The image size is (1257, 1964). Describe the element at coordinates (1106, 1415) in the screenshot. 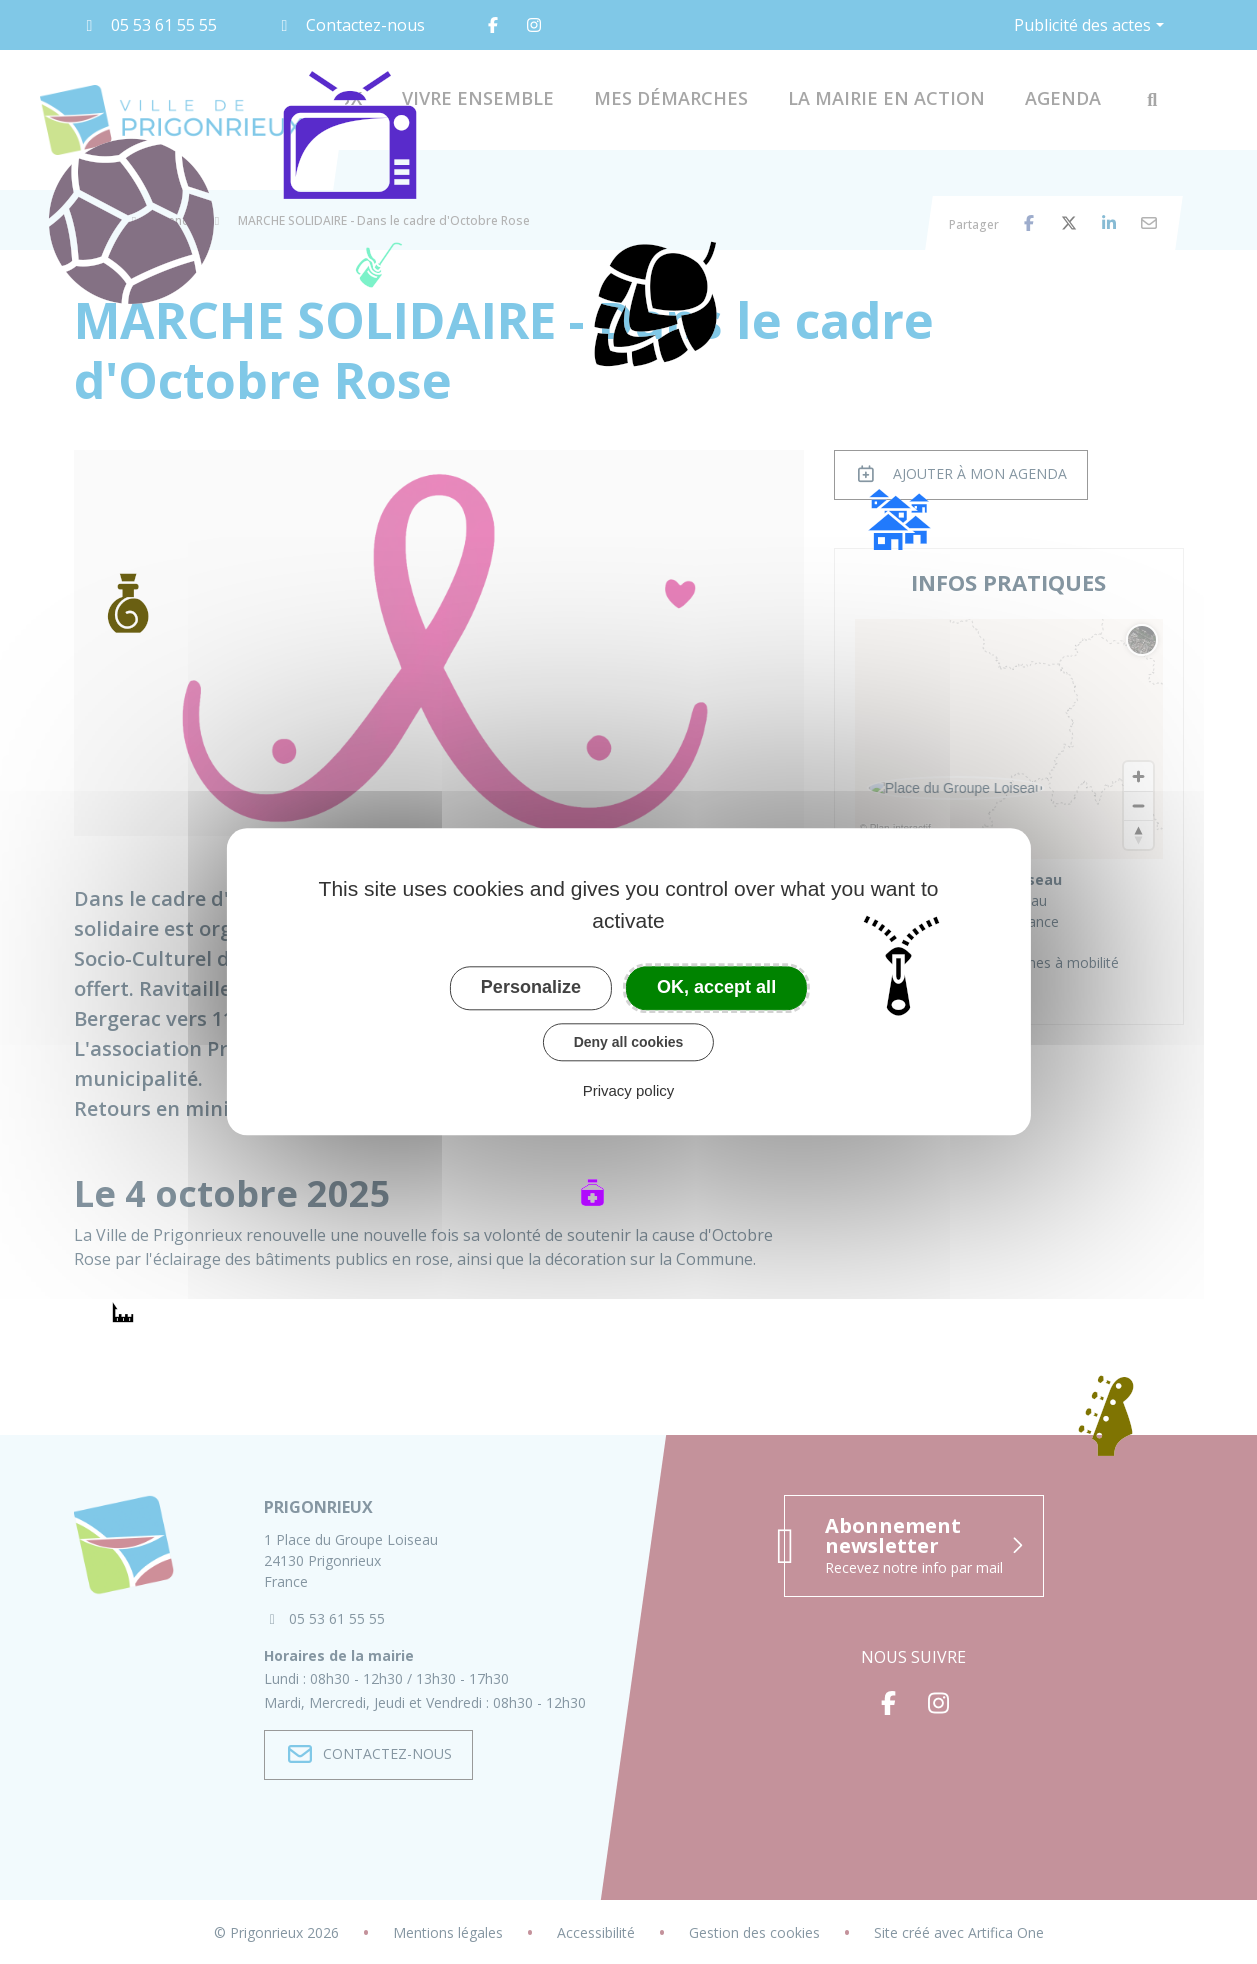

I see `access bass guitar or music settings` at that location.